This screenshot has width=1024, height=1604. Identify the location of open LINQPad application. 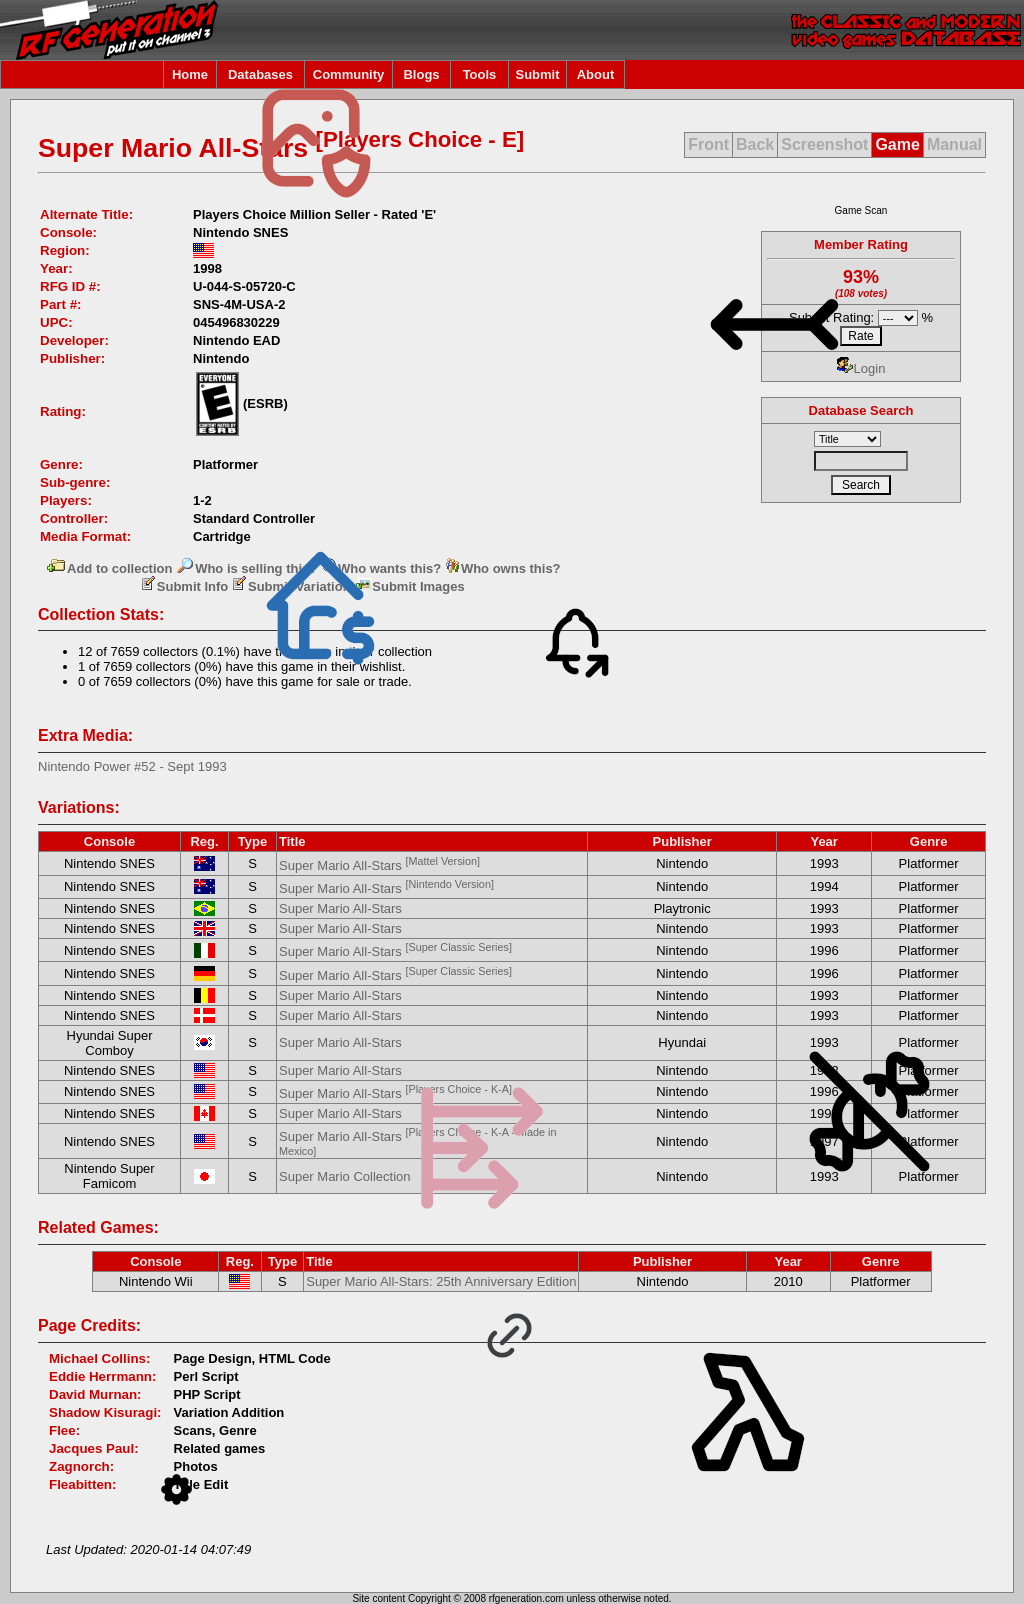
(745, 1412).